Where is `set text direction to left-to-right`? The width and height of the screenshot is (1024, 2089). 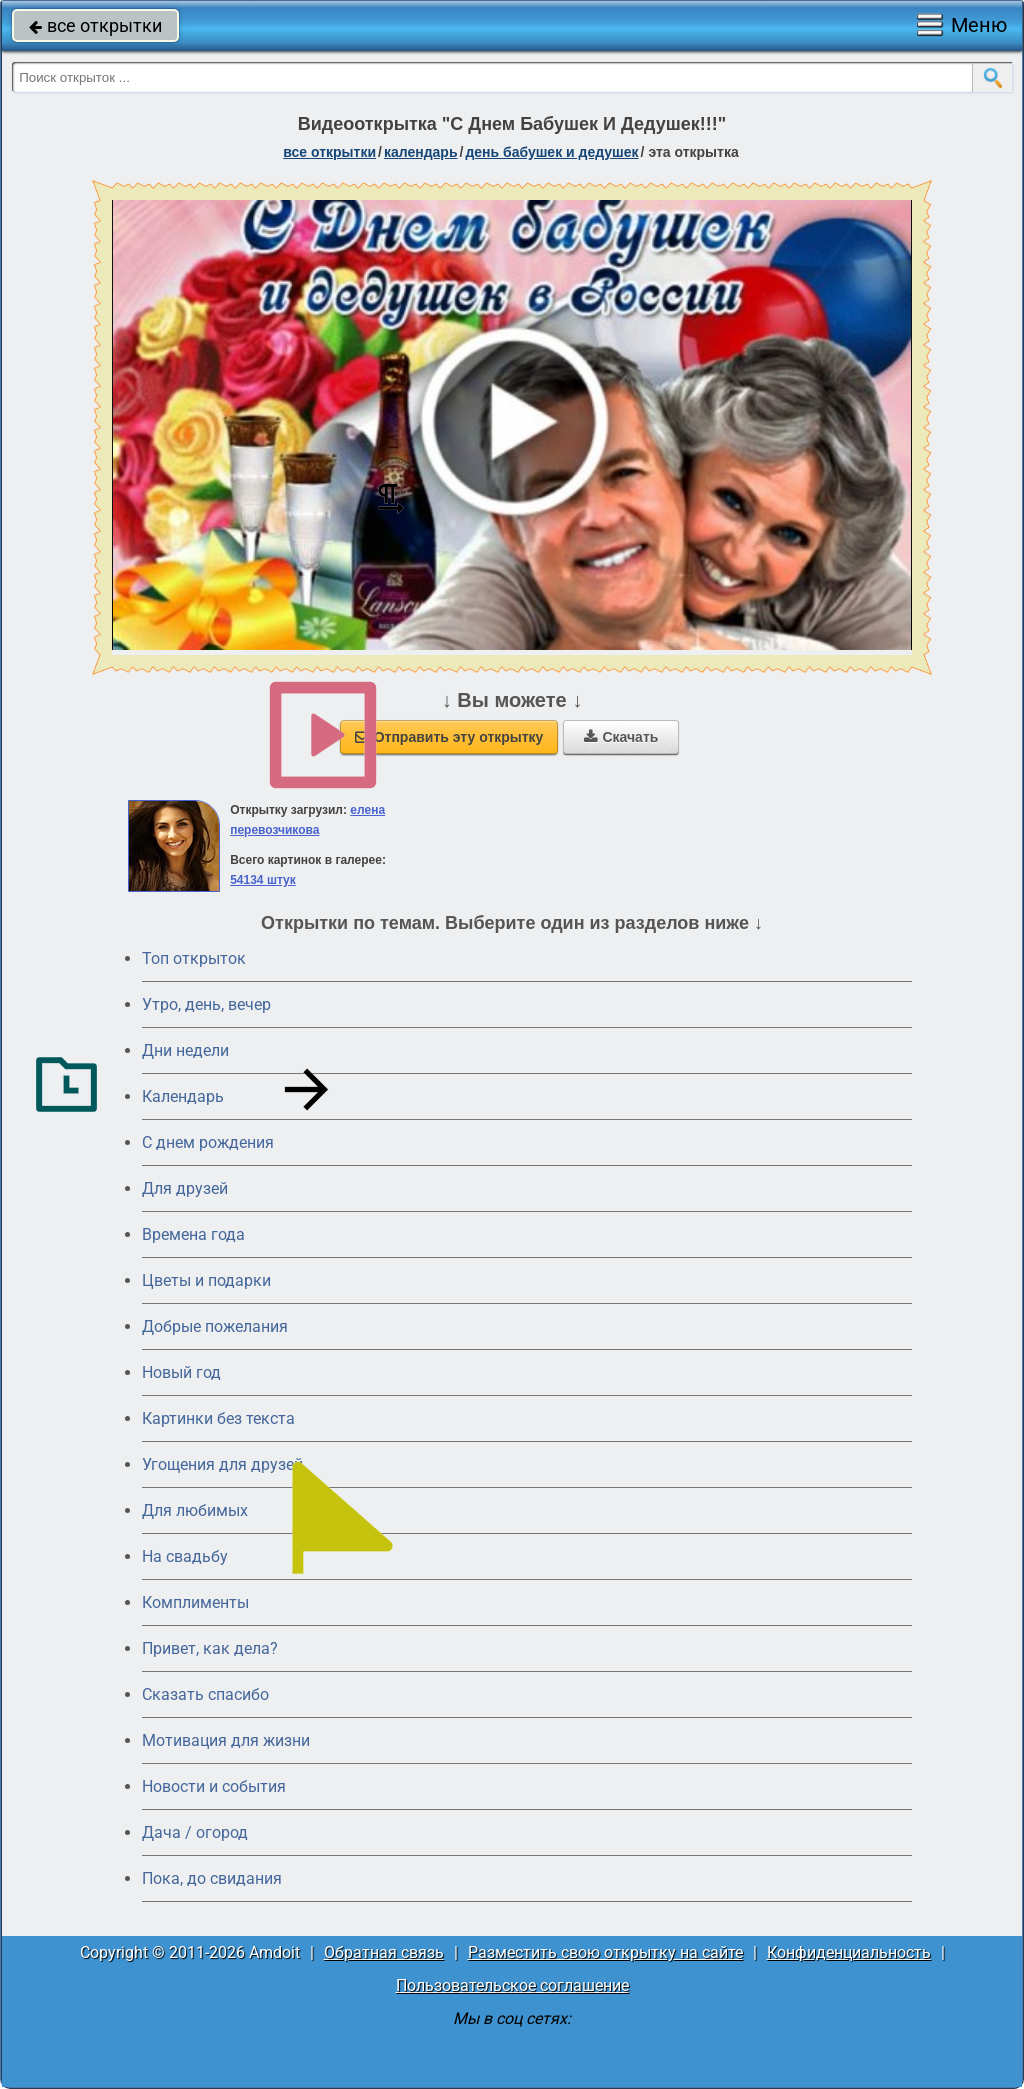
set text direction to left-to-right is located at coordinates (389, 498).